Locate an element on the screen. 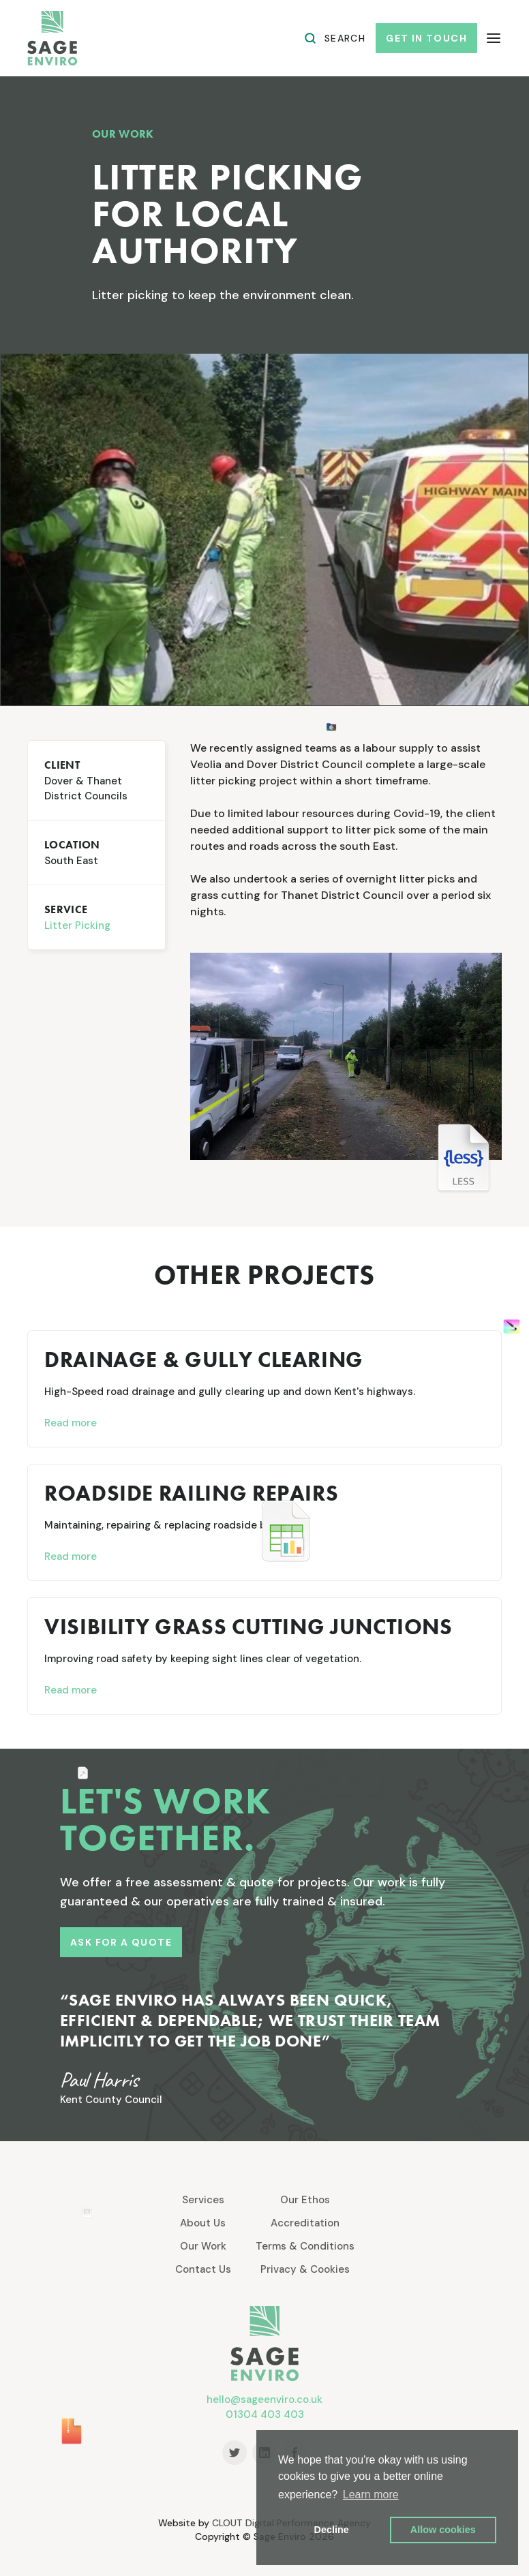  open ubisoft connect game files folder is located at coordinates (331, 727).